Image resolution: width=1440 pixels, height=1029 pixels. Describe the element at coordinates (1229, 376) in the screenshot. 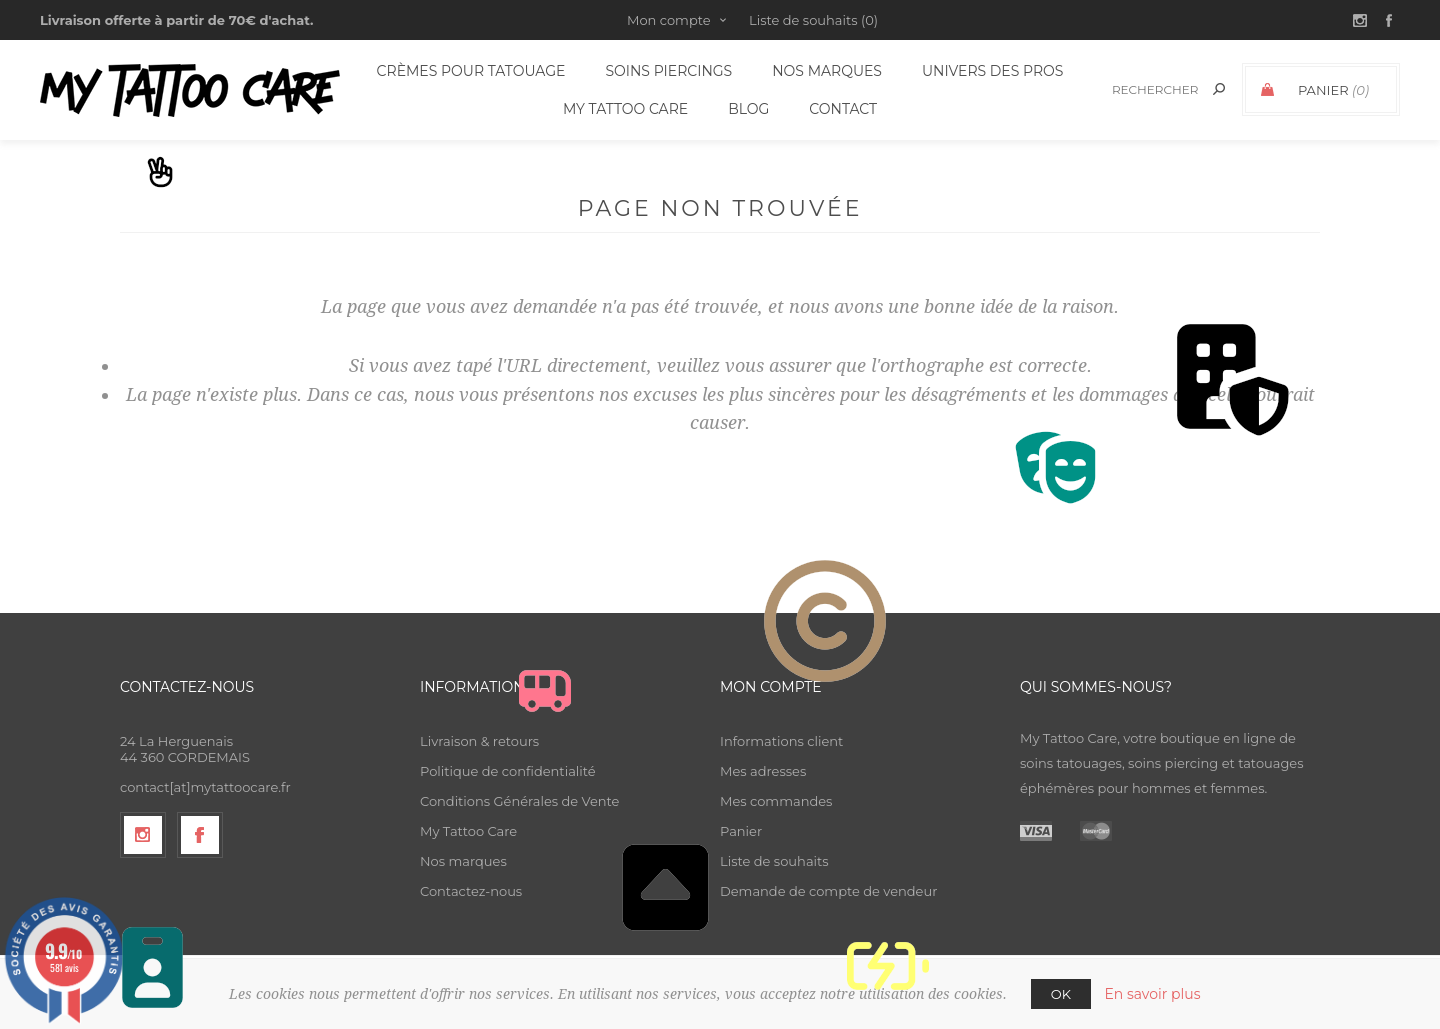

I see `access building security settings` at that location.